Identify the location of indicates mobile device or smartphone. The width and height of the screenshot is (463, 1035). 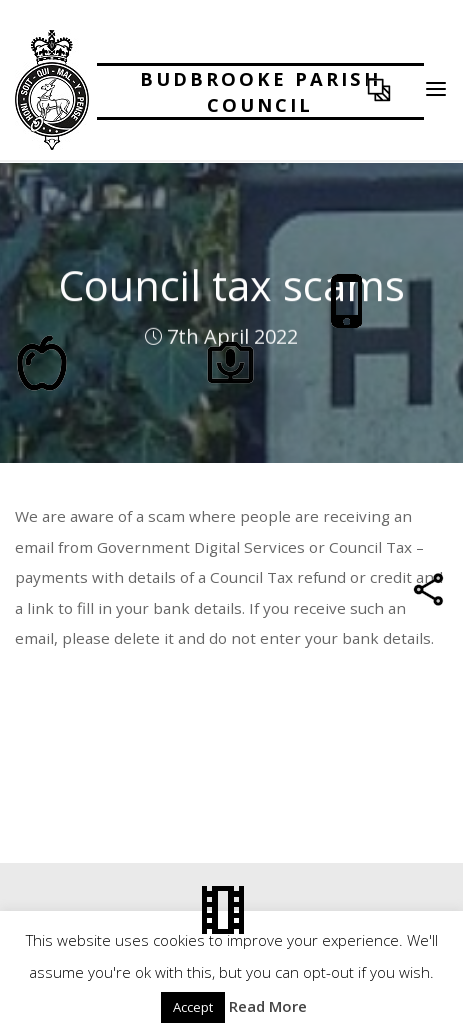
(348, 301).